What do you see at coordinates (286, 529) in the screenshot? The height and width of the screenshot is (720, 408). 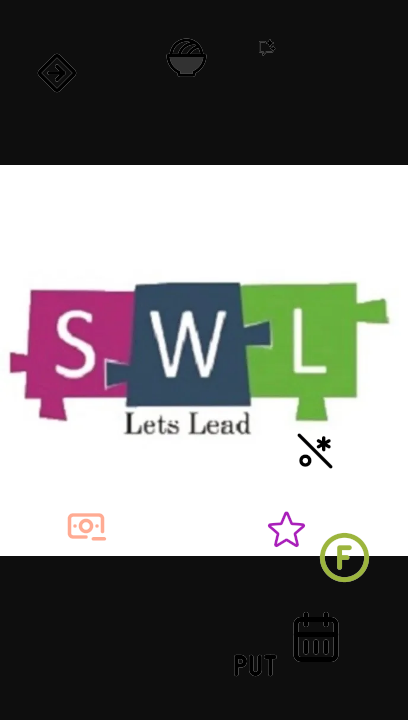 I see `add item to favorites` at bounding box center [286, 529].